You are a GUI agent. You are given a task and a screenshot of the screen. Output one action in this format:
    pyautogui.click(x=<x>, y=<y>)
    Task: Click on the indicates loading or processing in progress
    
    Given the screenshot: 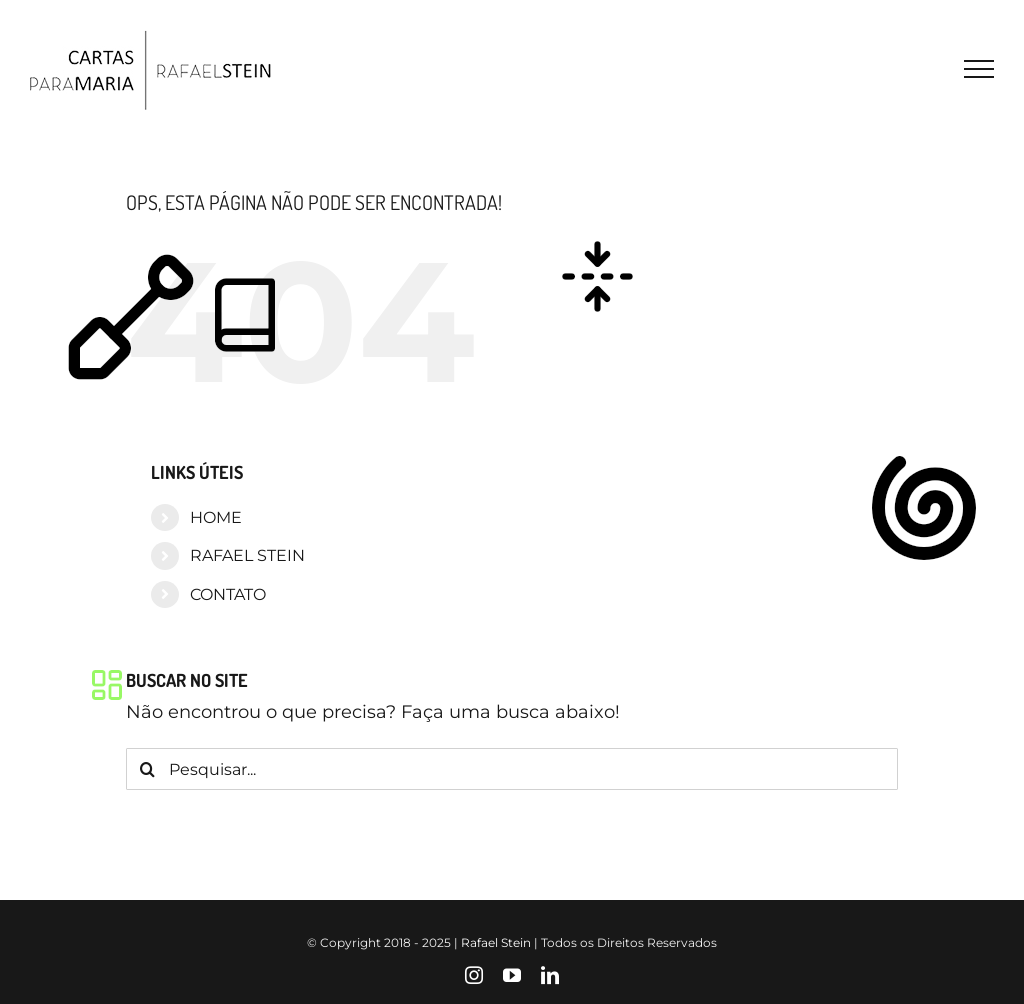 What is the action you would take?
    pyautogui.click(x=924, y=508)
    